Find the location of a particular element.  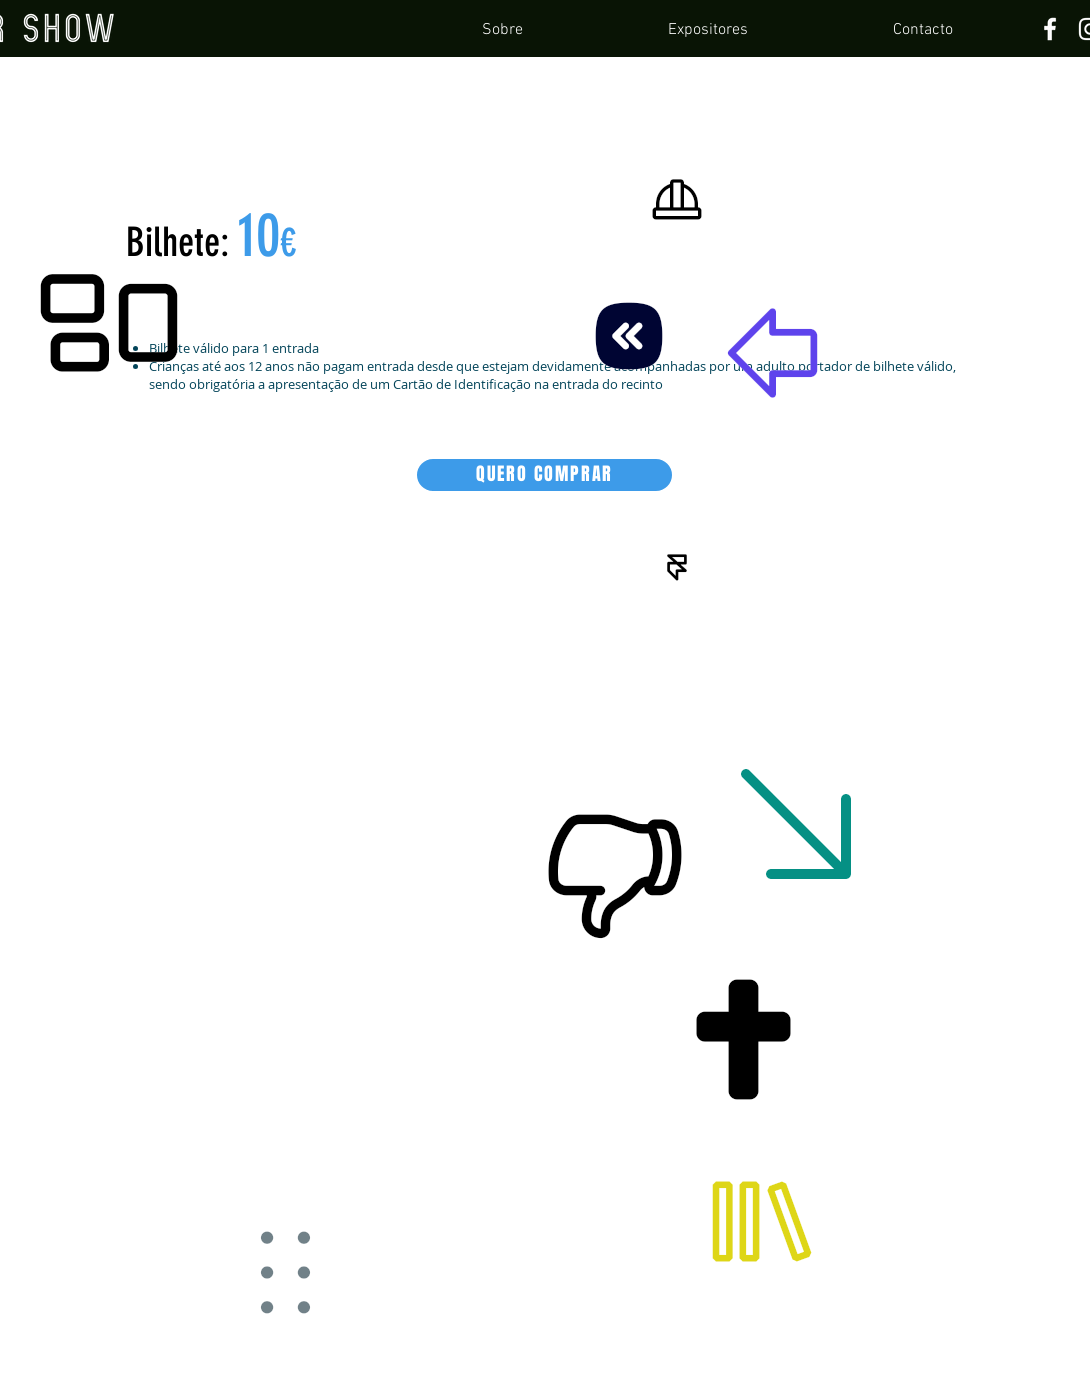

open Framer app is located at coordinates (677, 566).